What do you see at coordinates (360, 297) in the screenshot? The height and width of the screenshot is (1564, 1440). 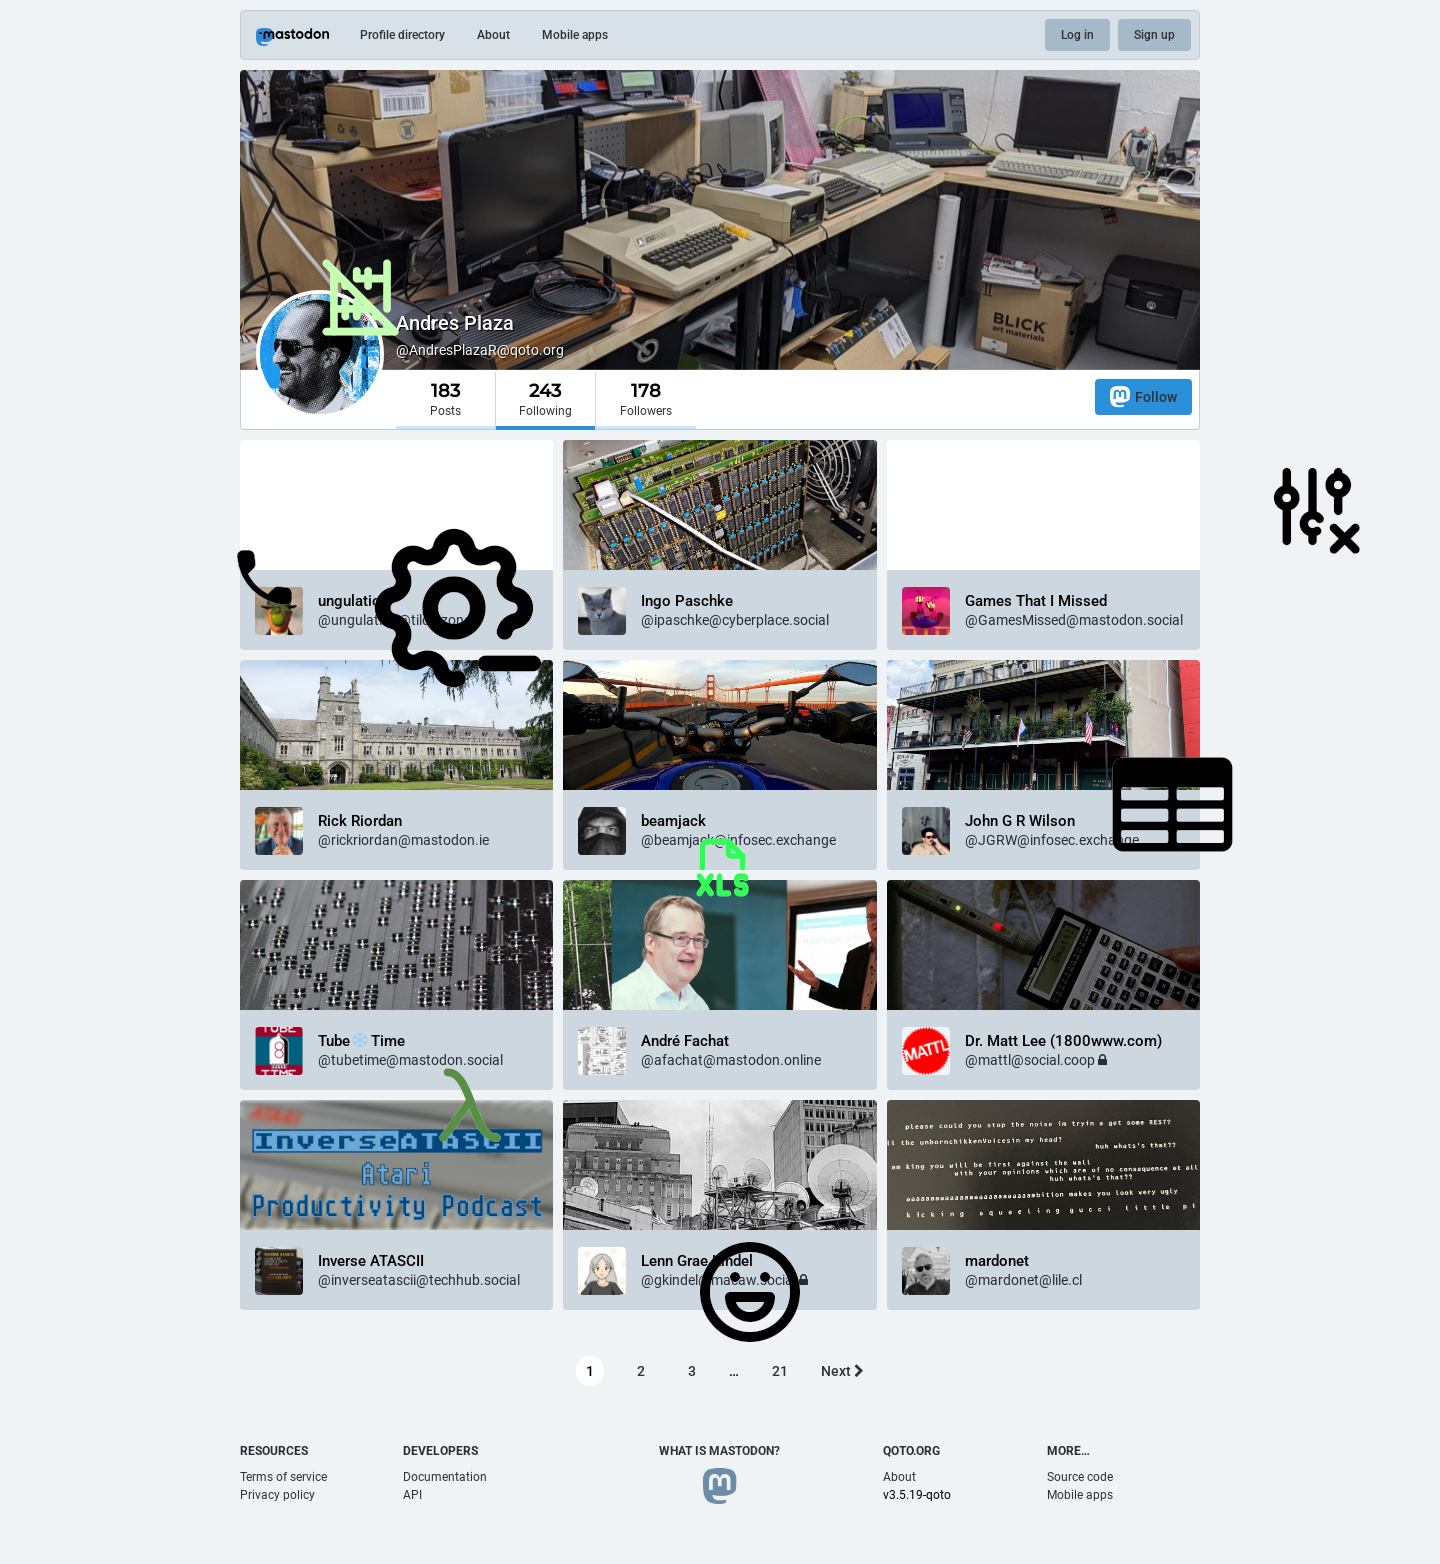 I see `disable calculation or counting feature` at bounding box center [360, 297].